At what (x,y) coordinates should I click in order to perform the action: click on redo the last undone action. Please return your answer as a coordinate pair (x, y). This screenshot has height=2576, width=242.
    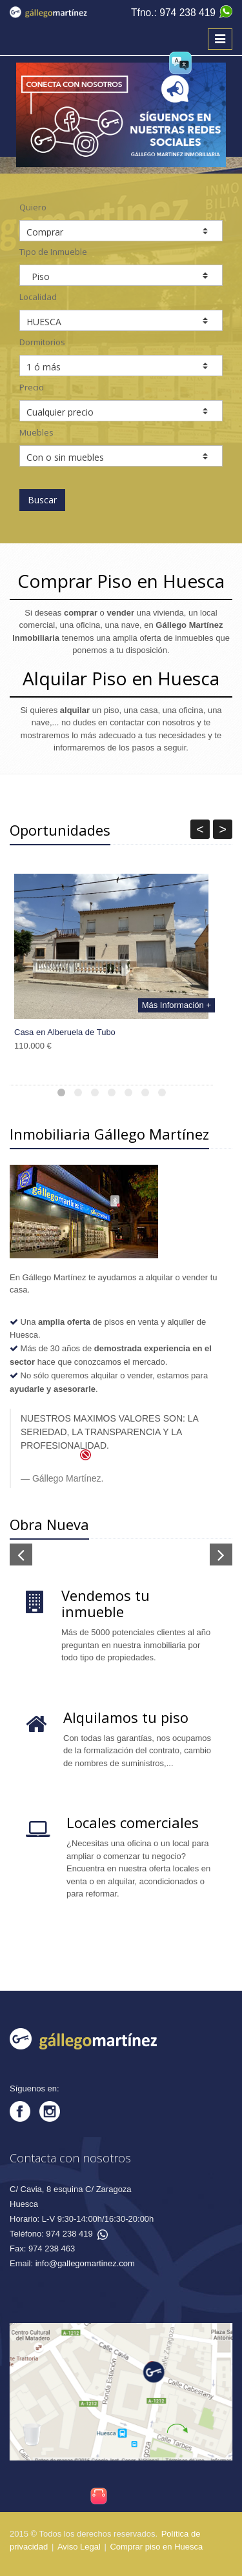
    Looking at the image, I should click on (177, 2428).